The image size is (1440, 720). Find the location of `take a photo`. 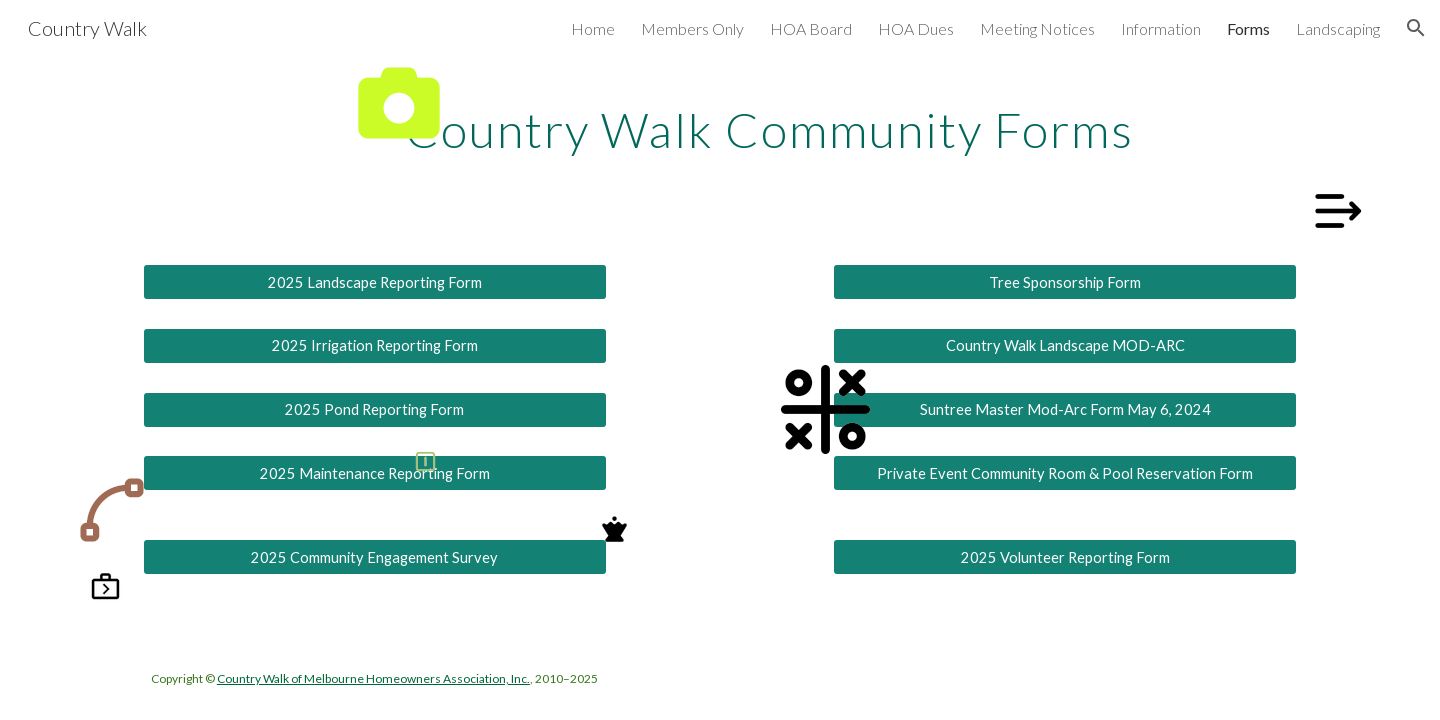

take a photo is located at coordinates (399, 103).